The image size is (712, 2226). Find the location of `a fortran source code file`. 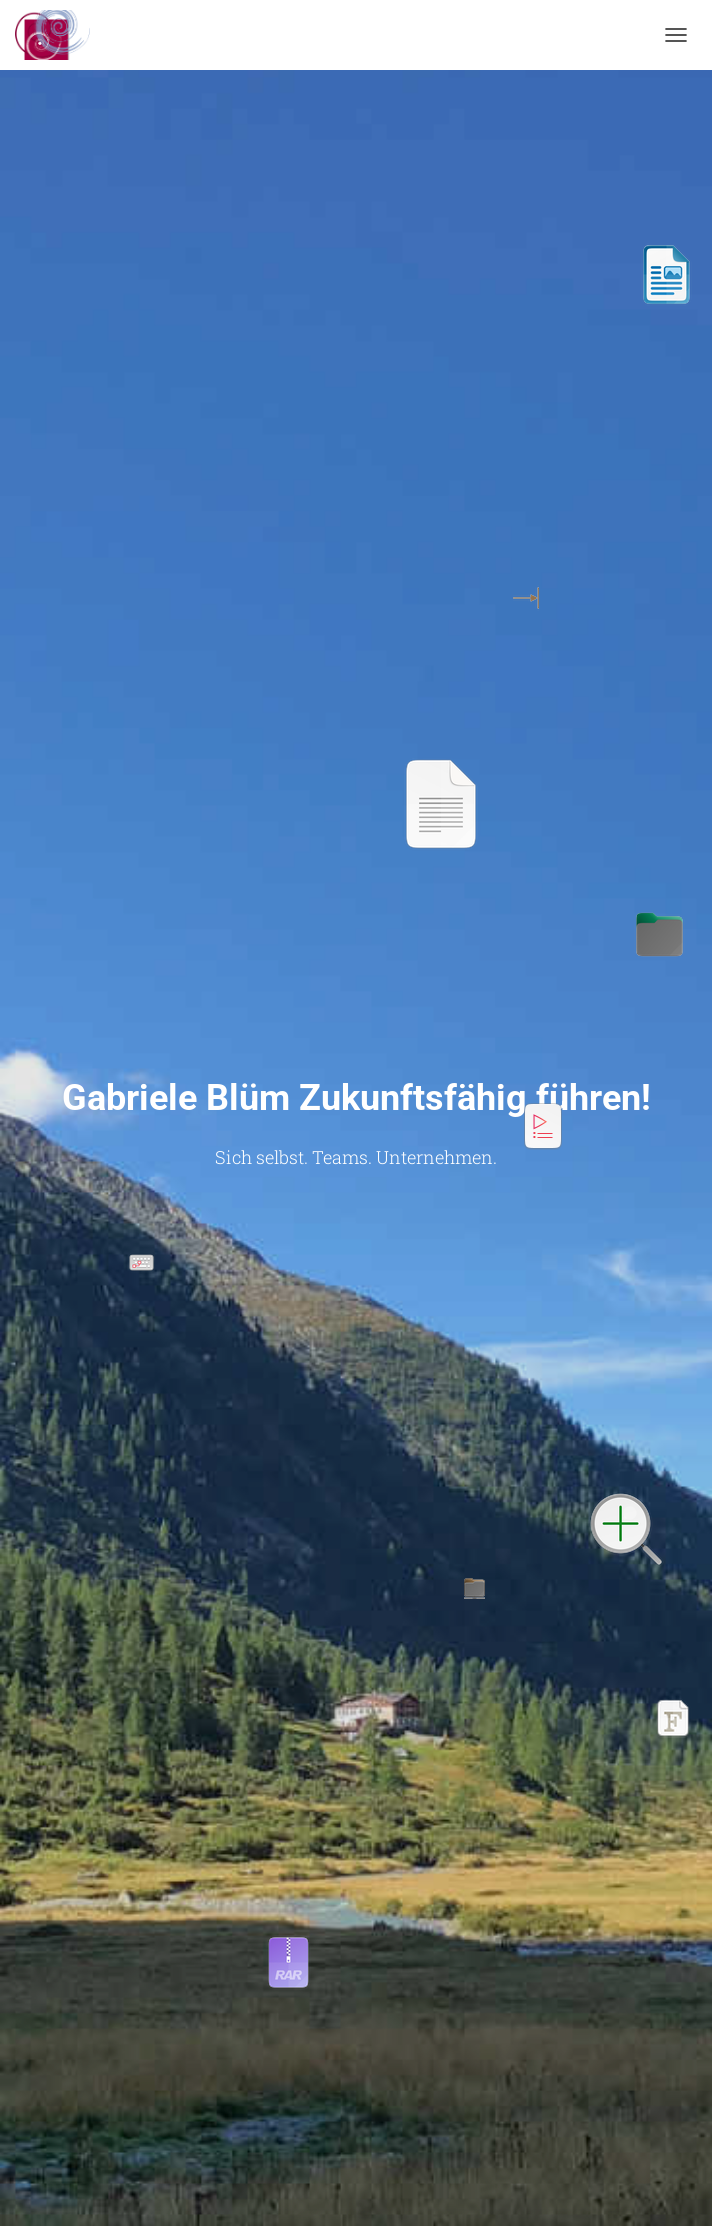

a fortran source code file is located at coordinates (673, 1718).